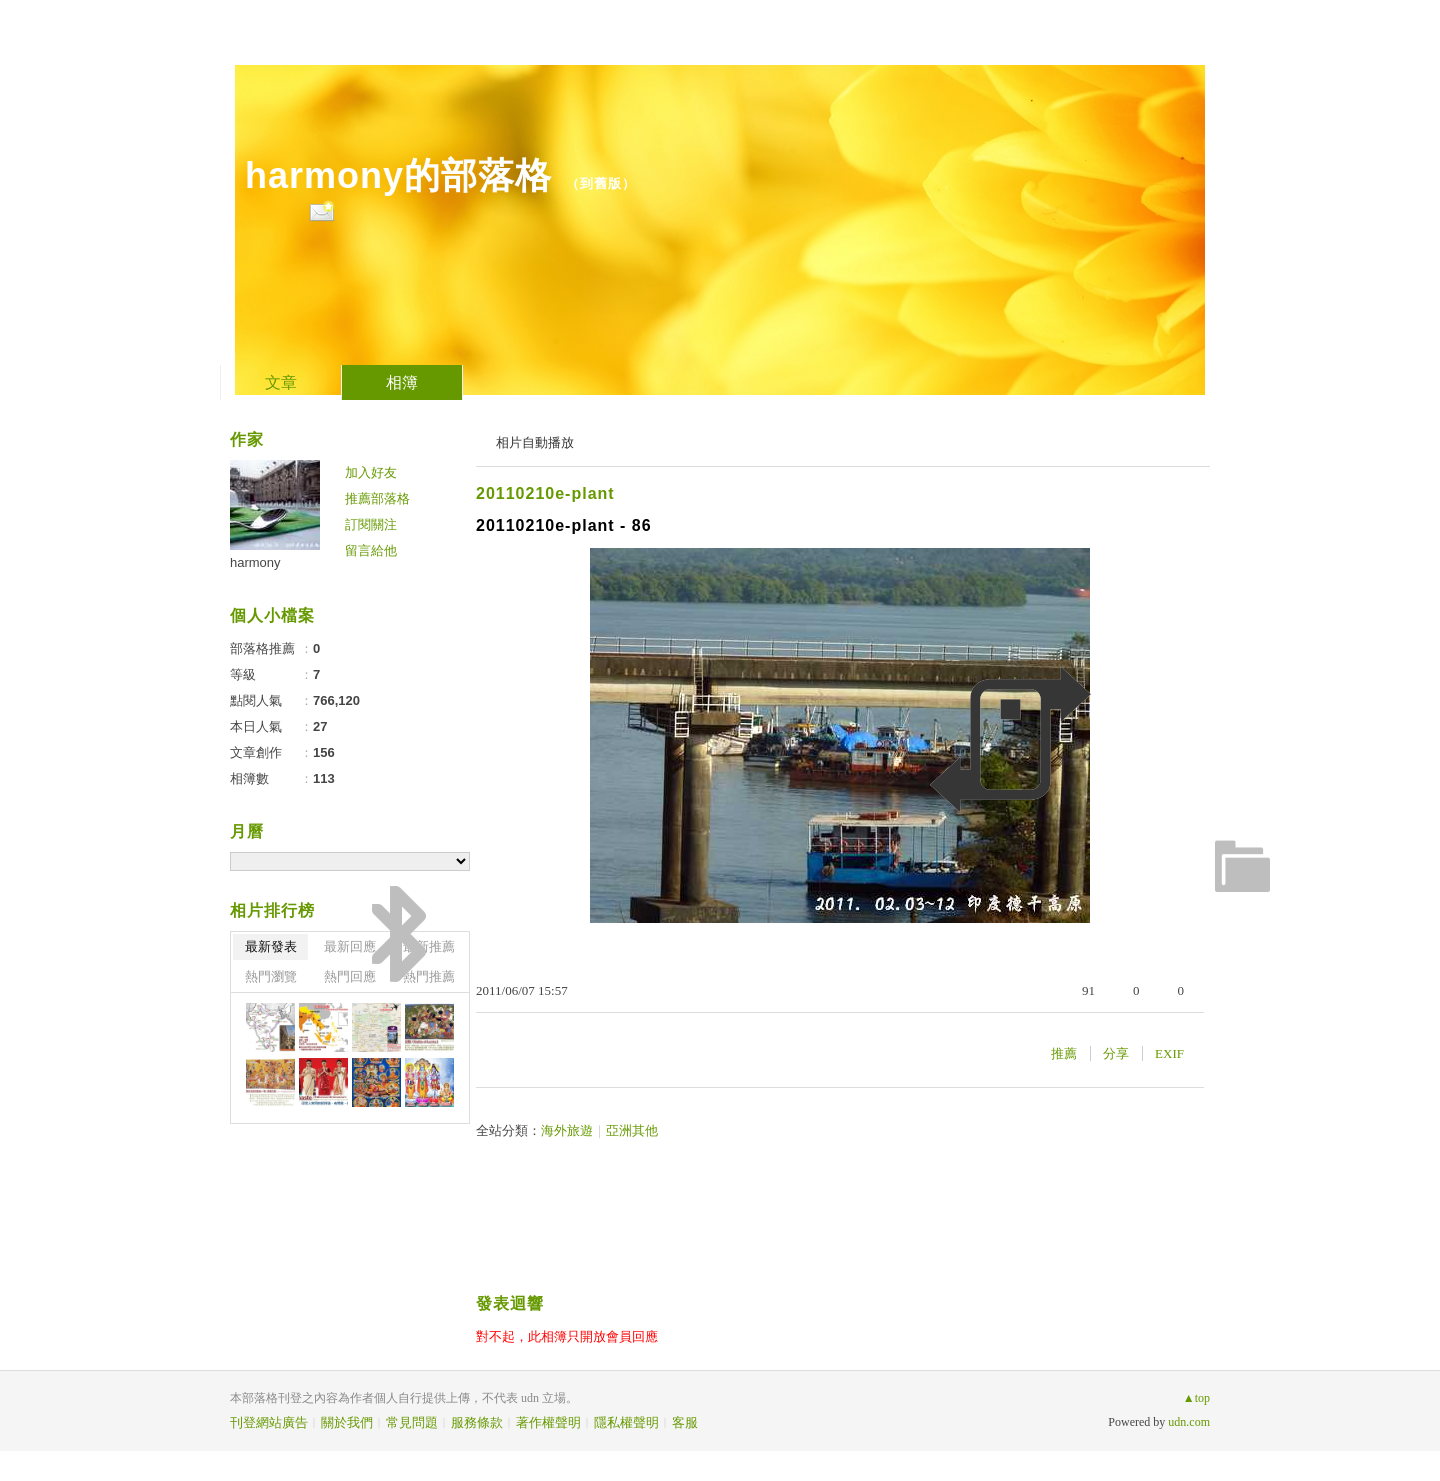 The width and height of the screenshot is (1440, 1481). I want to click on toggle bluetooth connectivity on or off, so click(402, 934).